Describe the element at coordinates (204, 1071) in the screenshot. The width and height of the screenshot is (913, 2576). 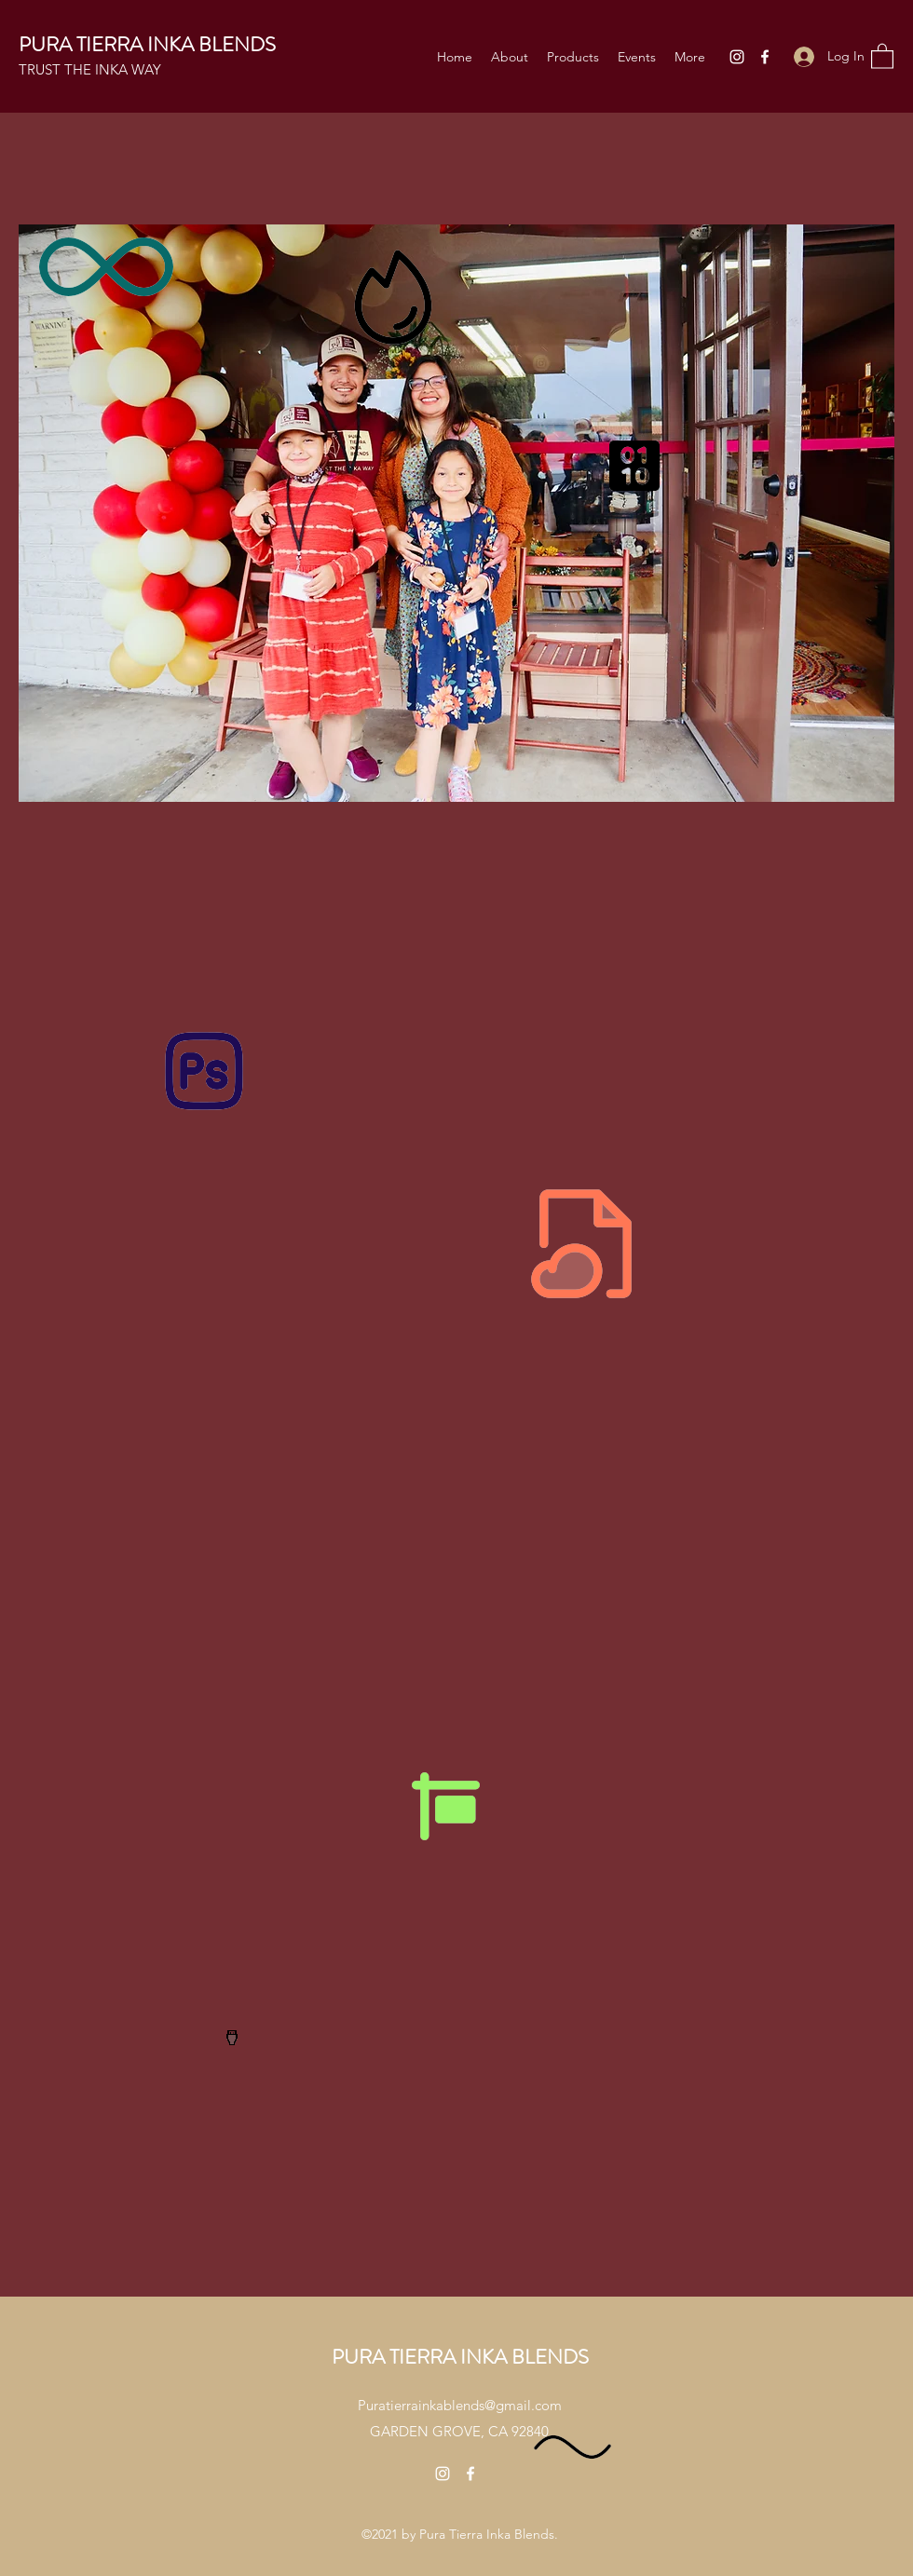
I see `open Adobe Photoshop` at that location.